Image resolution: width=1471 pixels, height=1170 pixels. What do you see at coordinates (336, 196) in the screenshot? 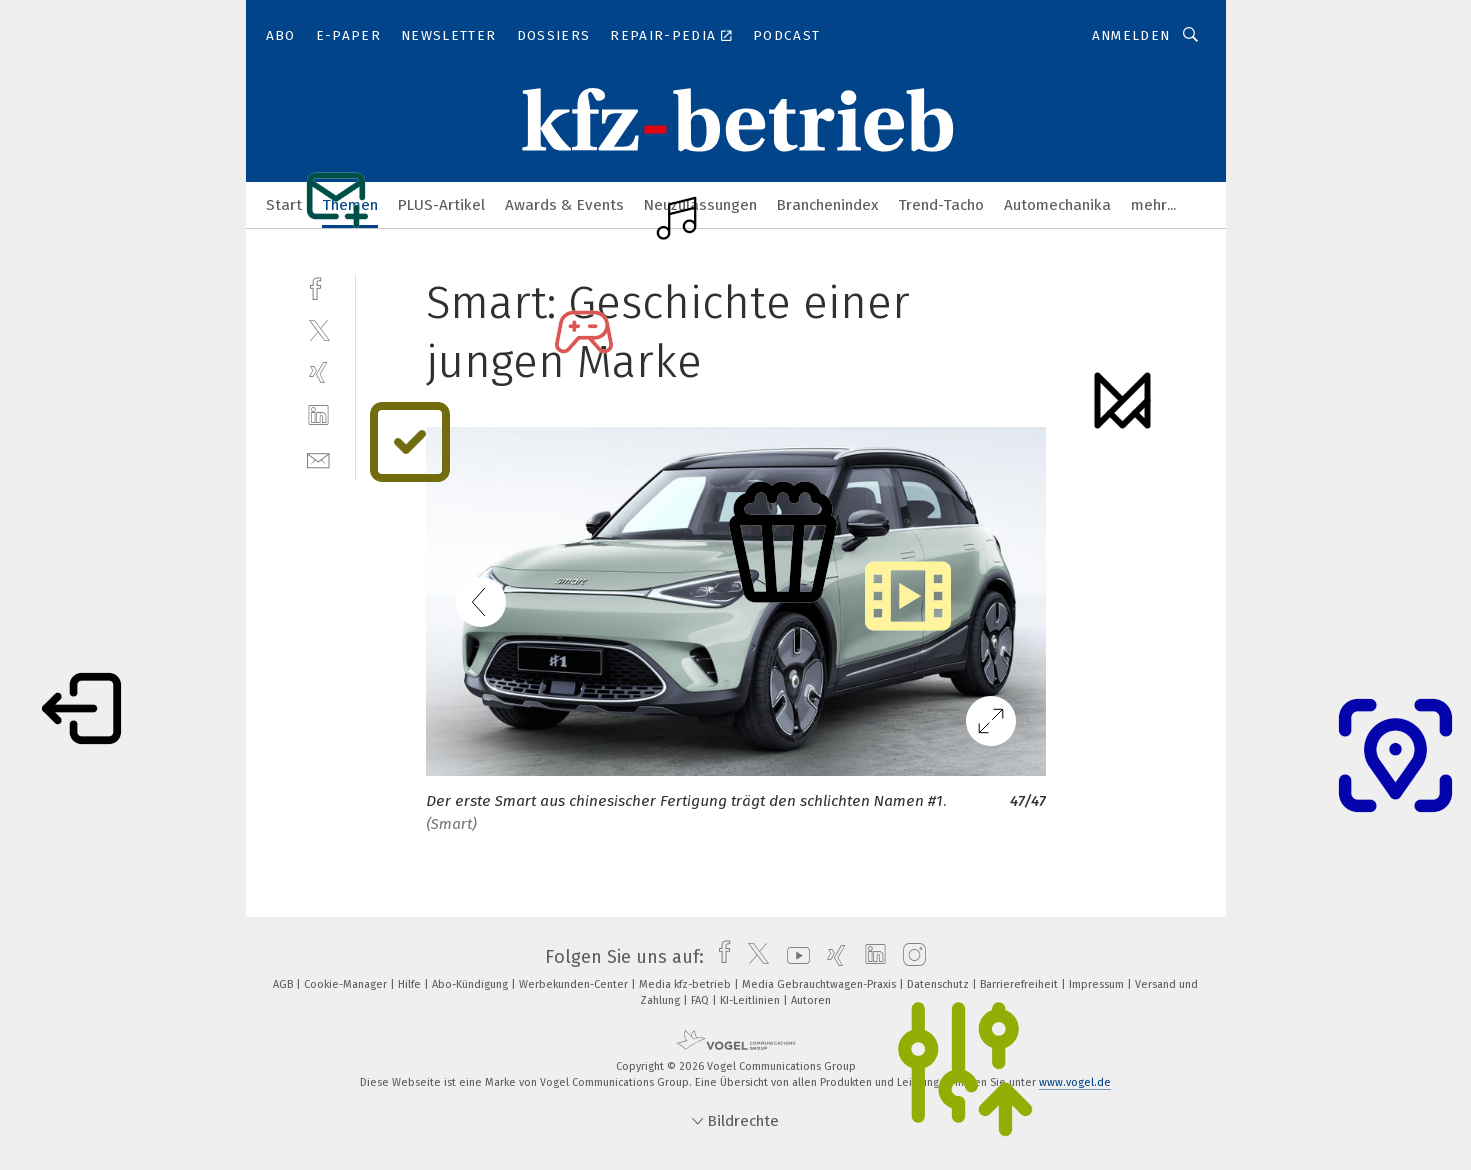
I see `compose a new email` at bounding box center [336, 196].